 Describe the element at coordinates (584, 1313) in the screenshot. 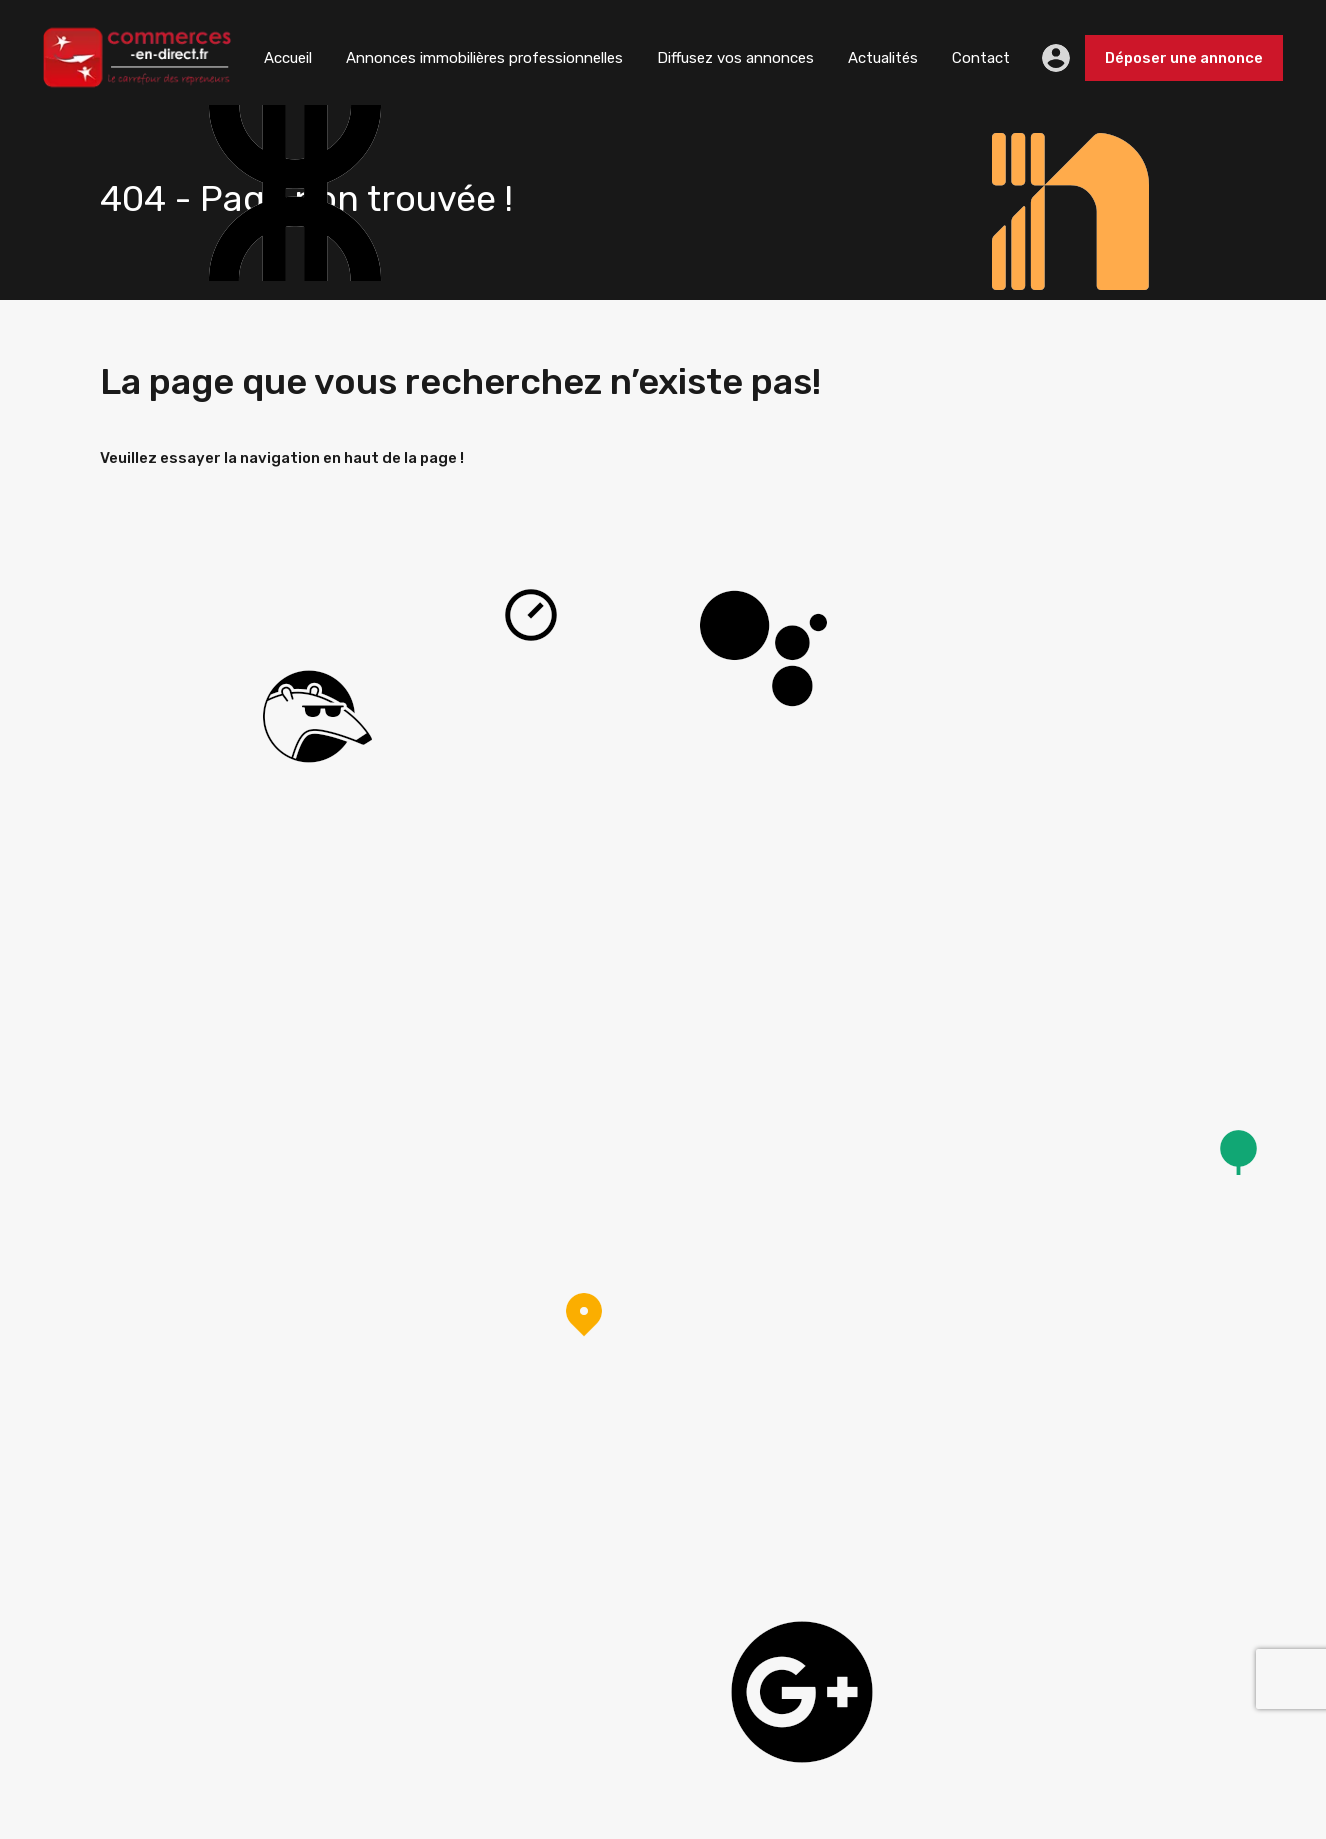

I see `view location on map` at that location.